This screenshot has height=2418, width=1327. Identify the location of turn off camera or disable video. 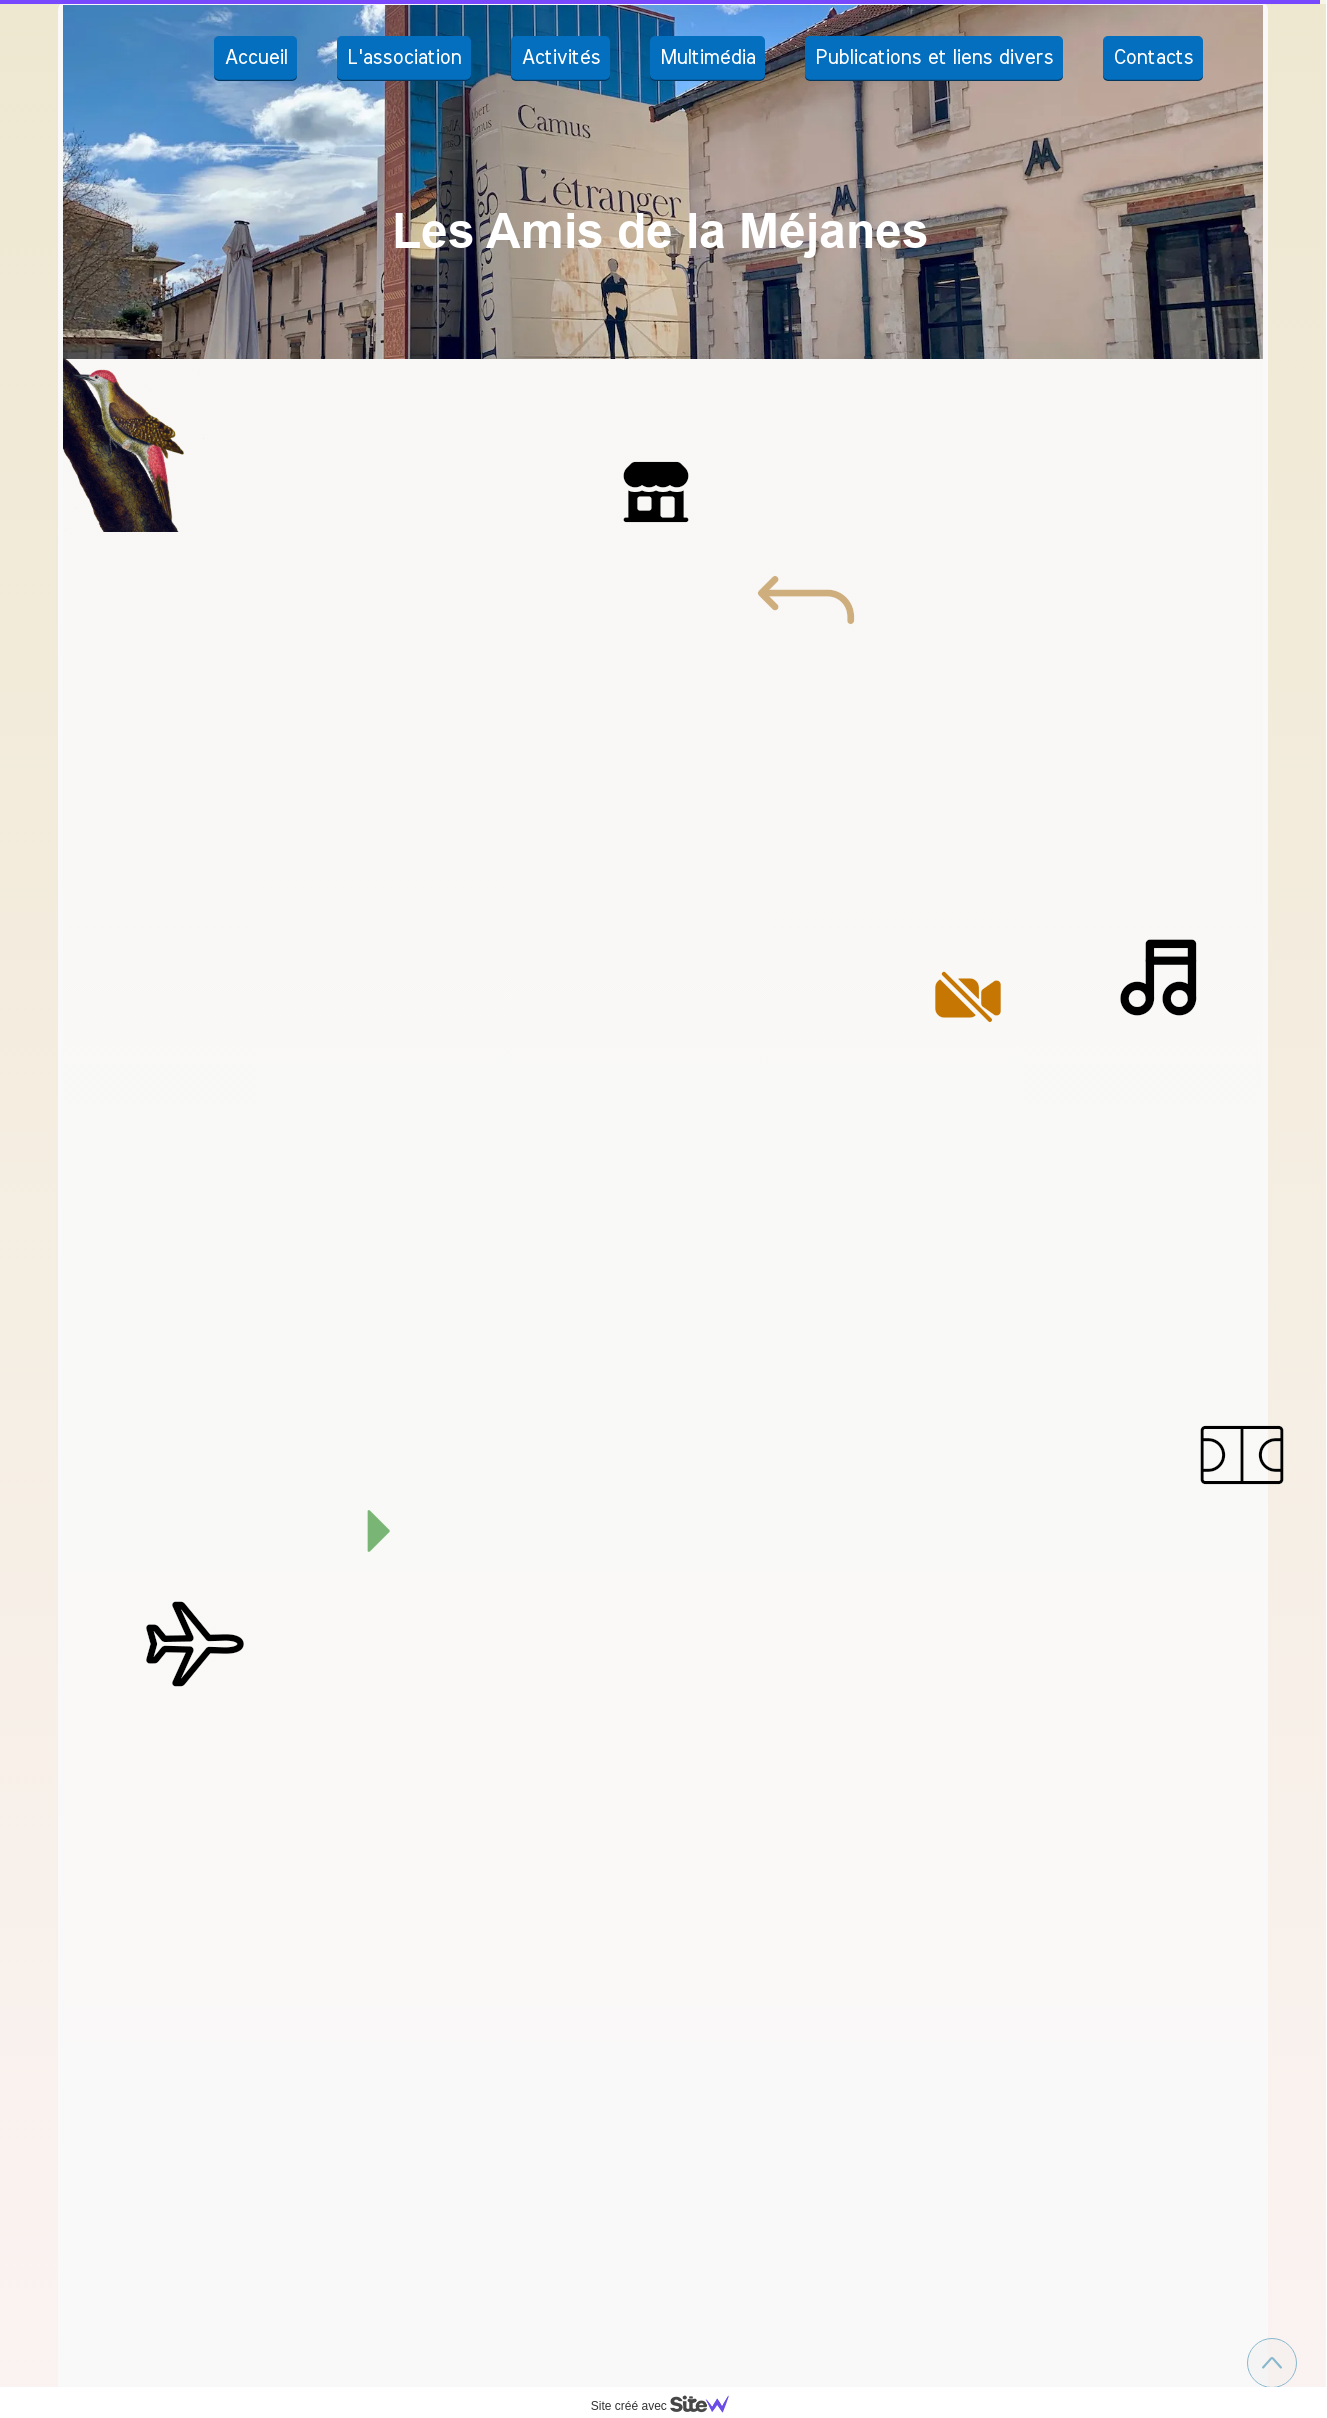
(968, 998).